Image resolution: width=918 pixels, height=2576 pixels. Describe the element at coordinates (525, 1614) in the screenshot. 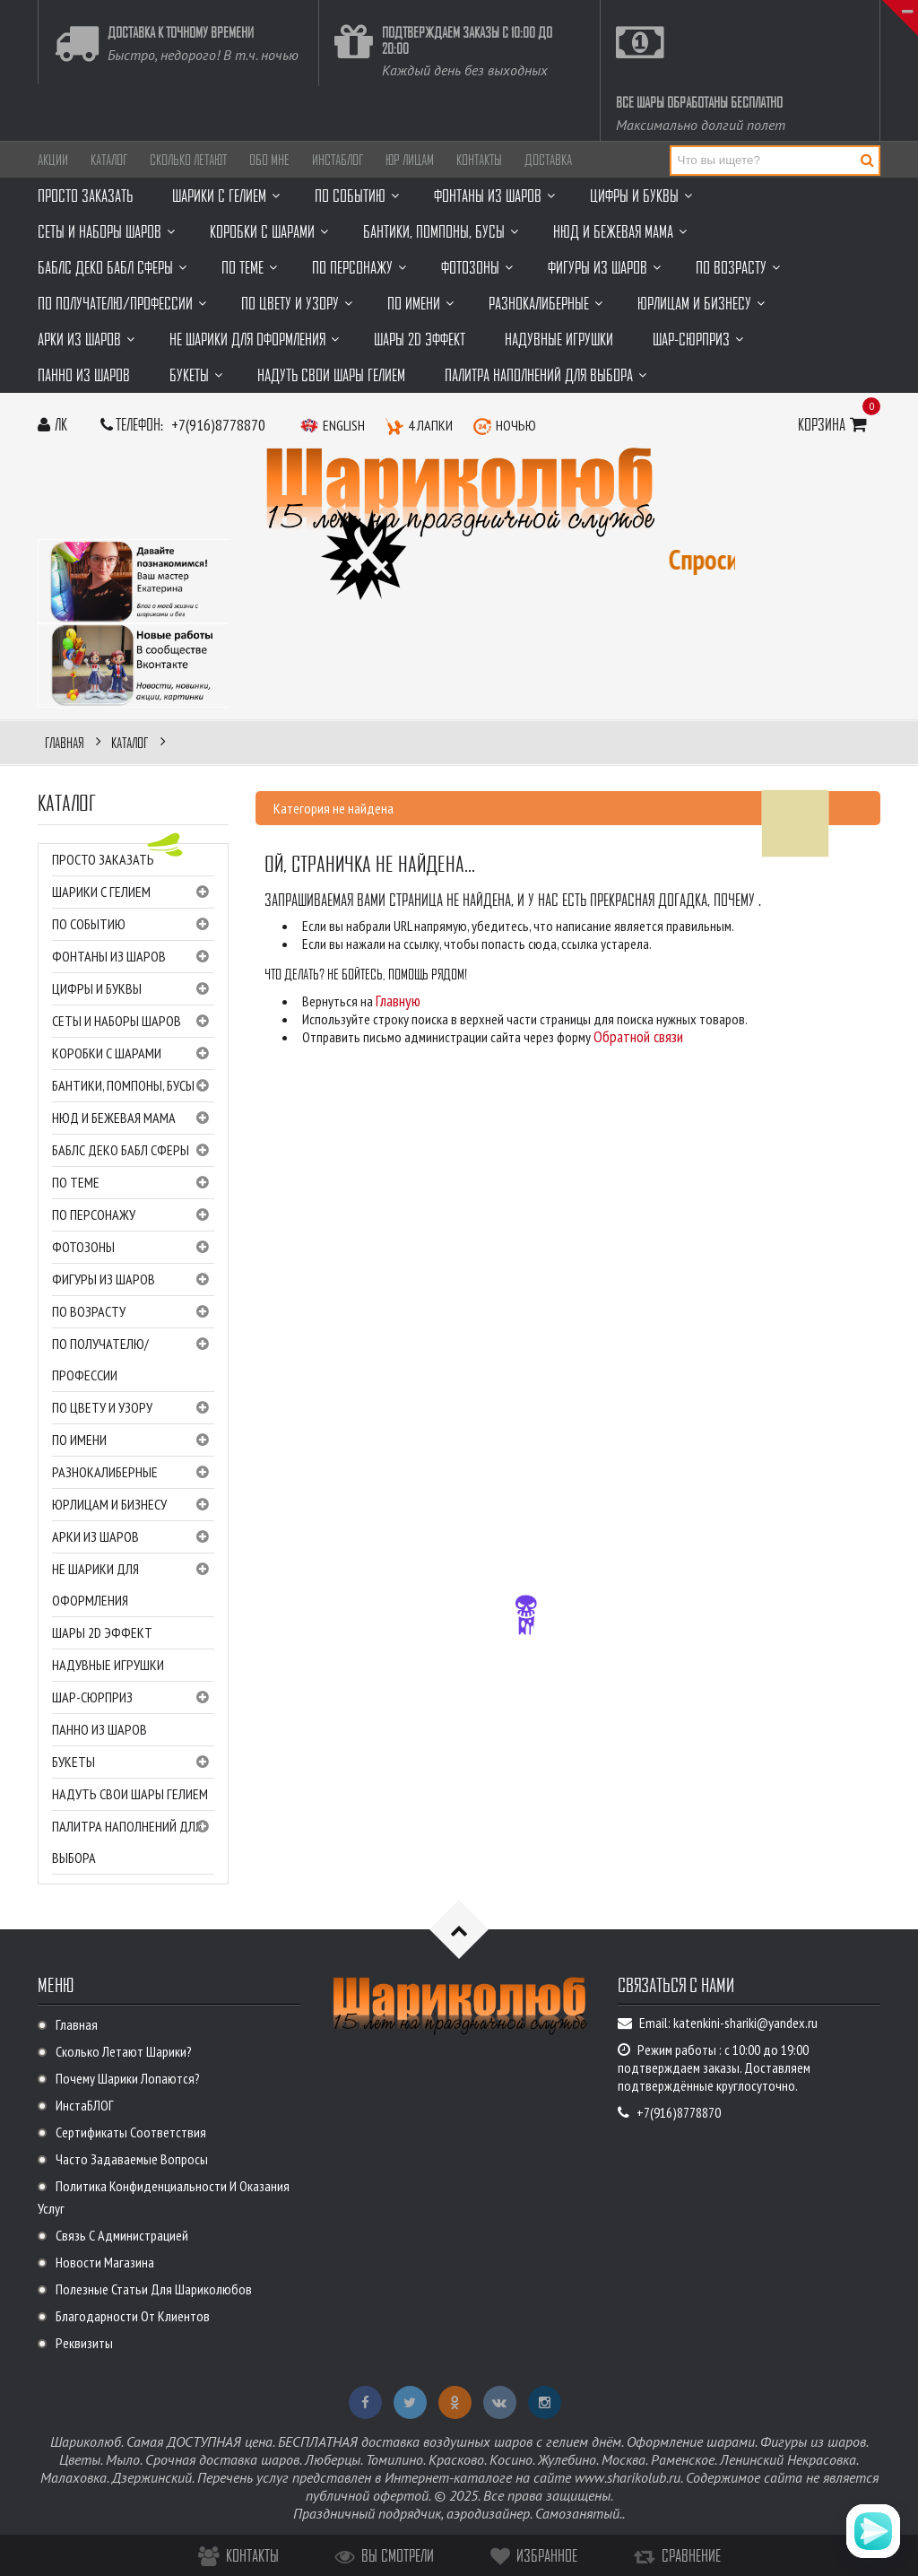

I see `indicates poison or toxic damage status` at that location.